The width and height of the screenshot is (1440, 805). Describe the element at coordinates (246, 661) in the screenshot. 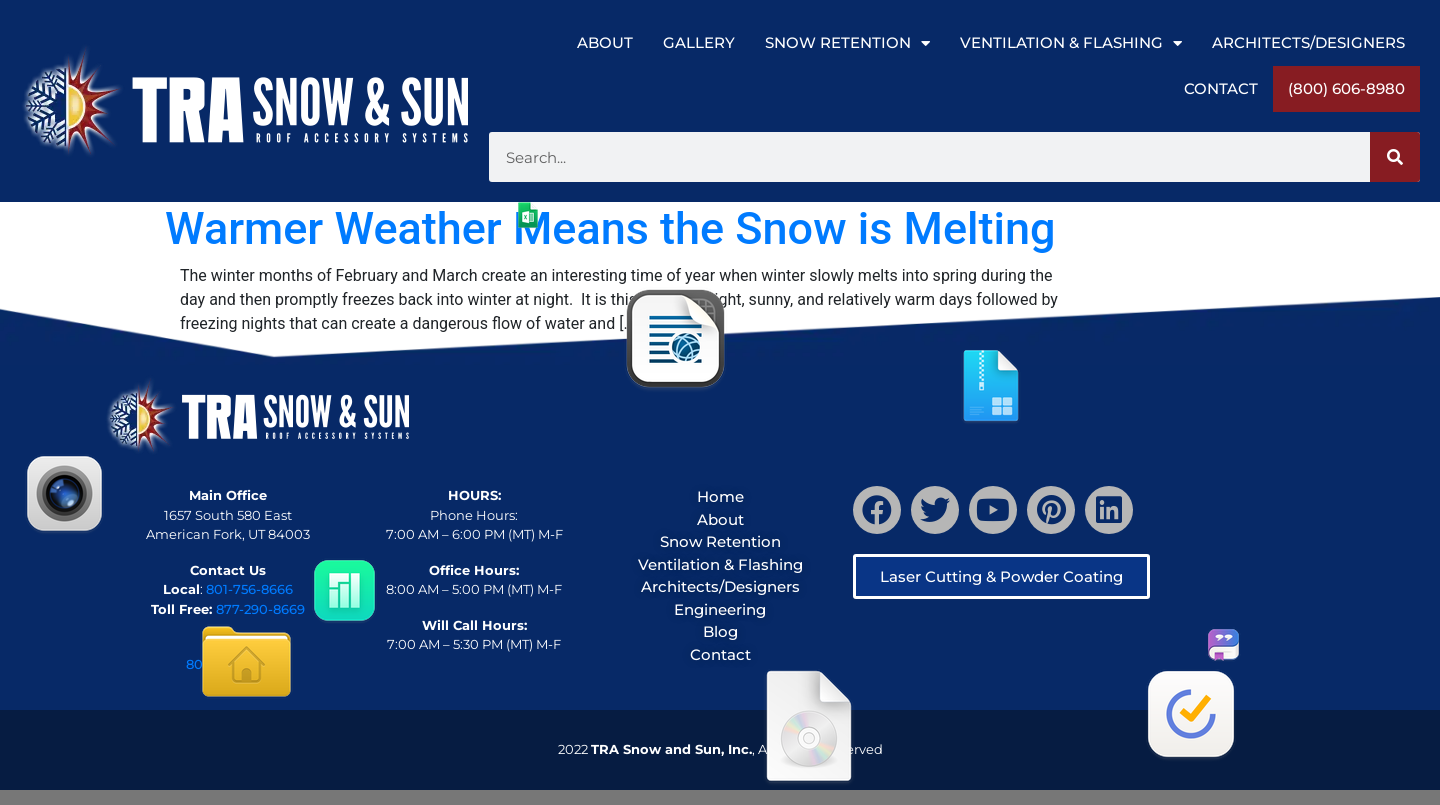

I see `access your home folder` at that location.